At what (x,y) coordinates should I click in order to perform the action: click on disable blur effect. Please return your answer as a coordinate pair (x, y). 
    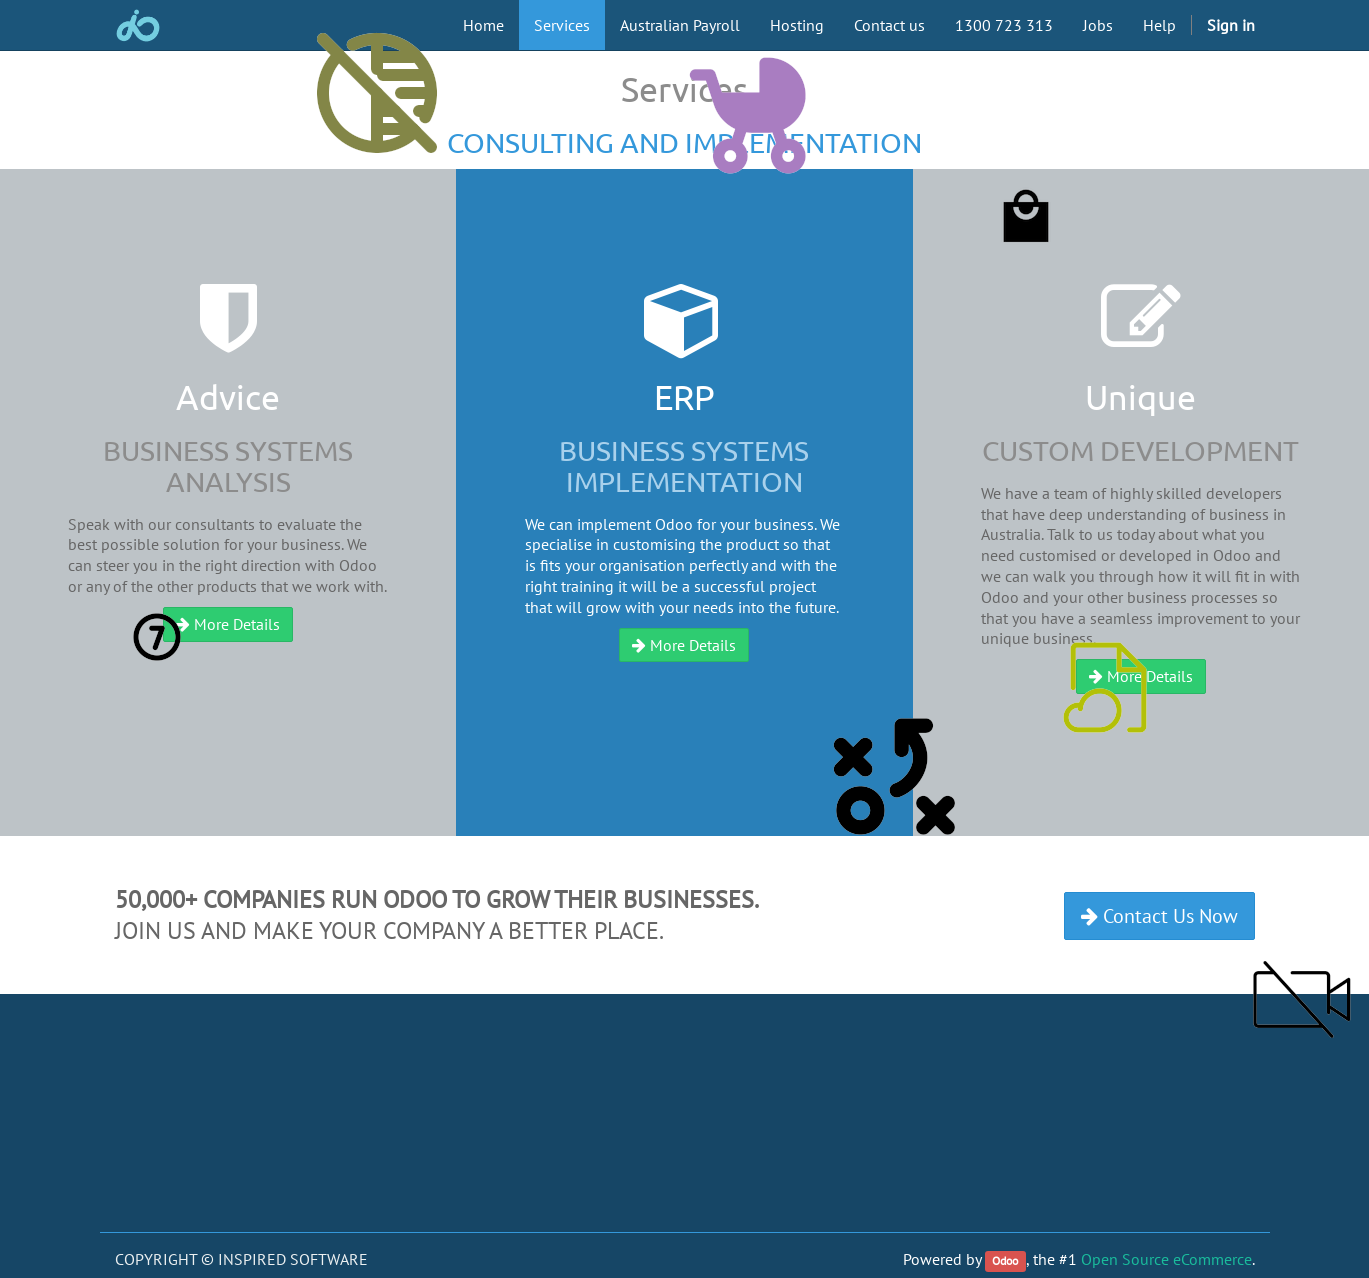
    Looking at the image, I should click on (377, 93).